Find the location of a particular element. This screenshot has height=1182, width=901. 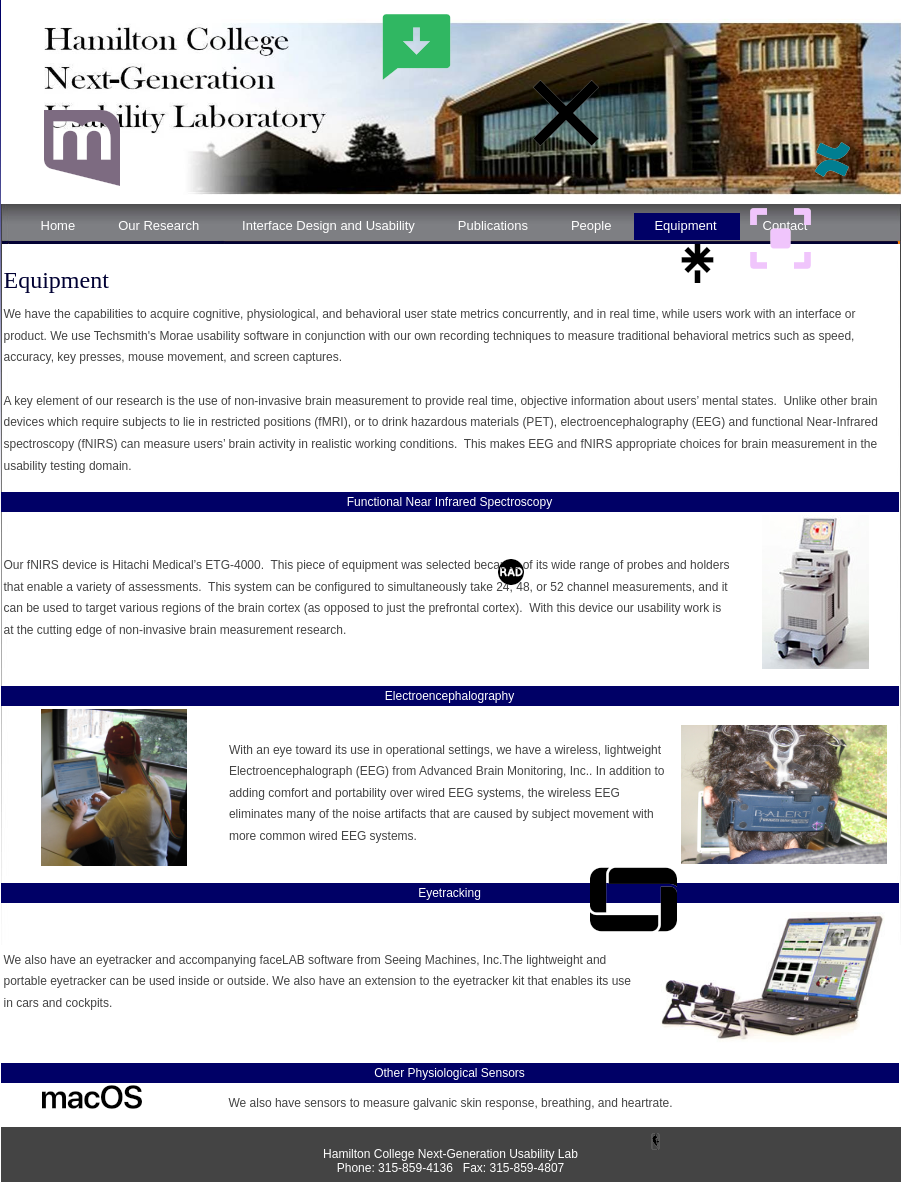

visit linktree profile is located at coordinates (697, 263).